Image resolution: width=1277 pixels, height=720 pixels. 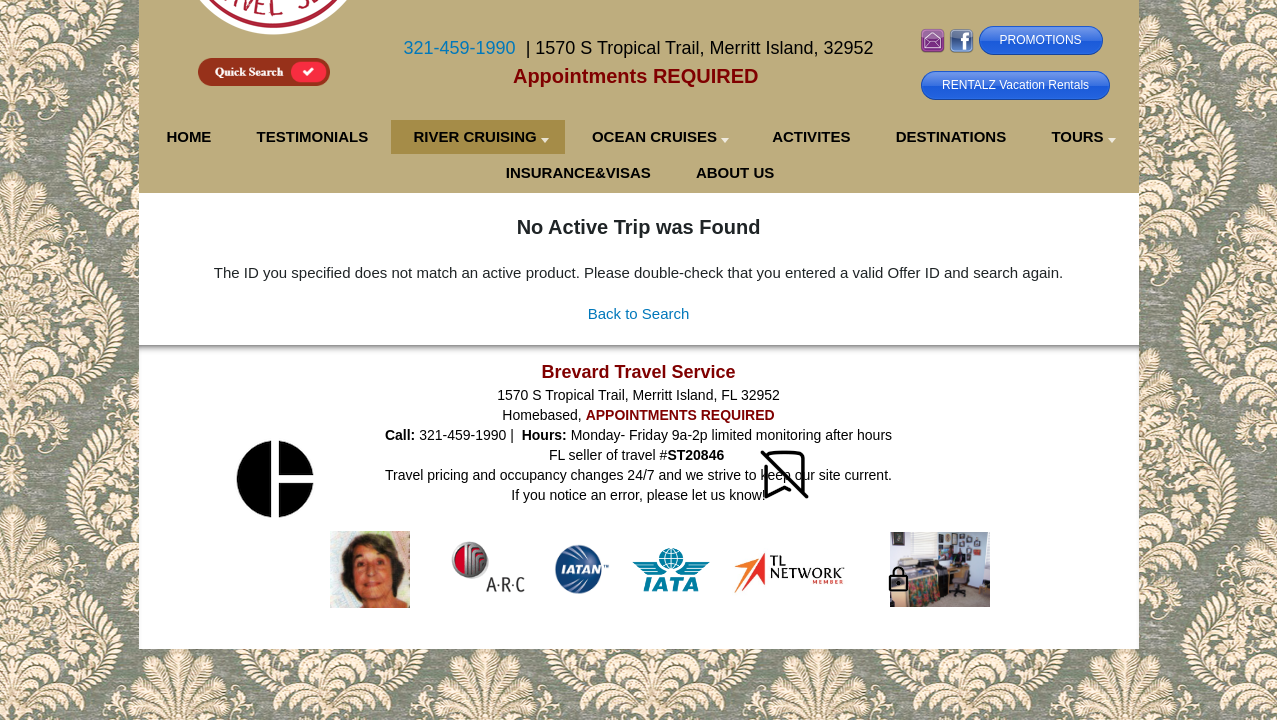 I want to click on lock or secure this item, so click(x=898, y=579).